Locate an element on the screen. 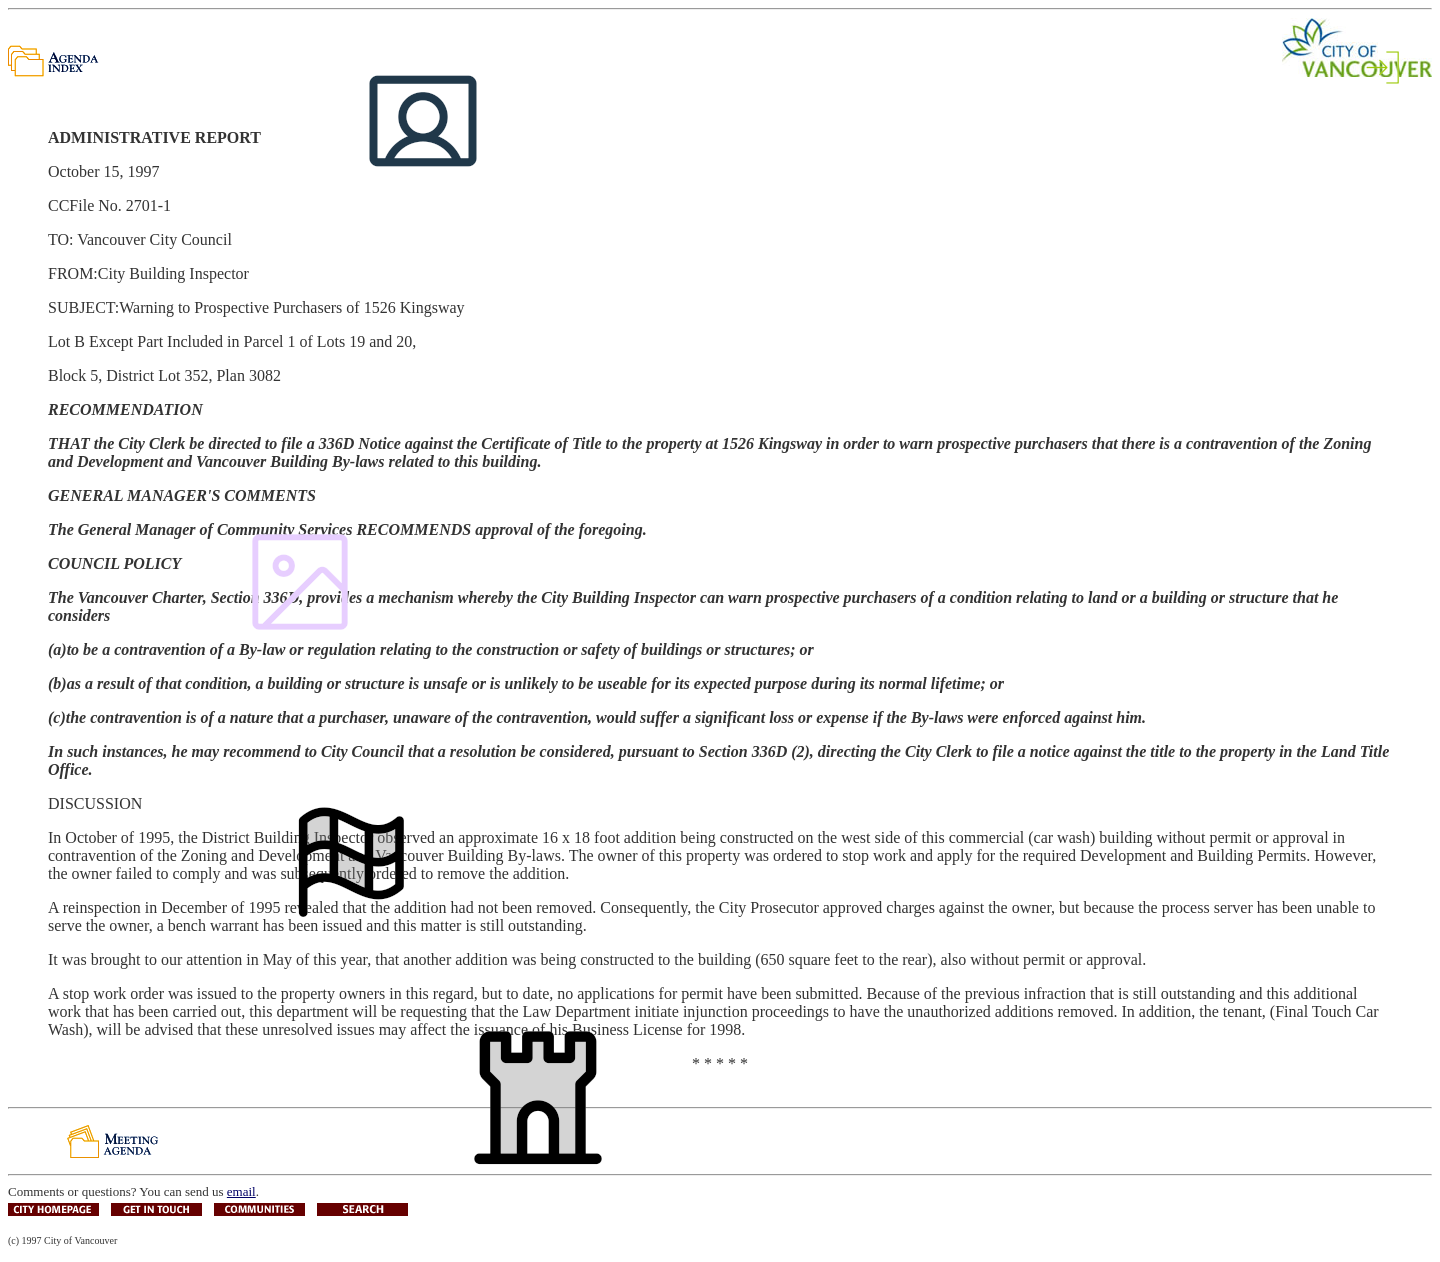 This screenshot has width=1440, height=1262. sign in to your account is located at coordinates (1385, 67).